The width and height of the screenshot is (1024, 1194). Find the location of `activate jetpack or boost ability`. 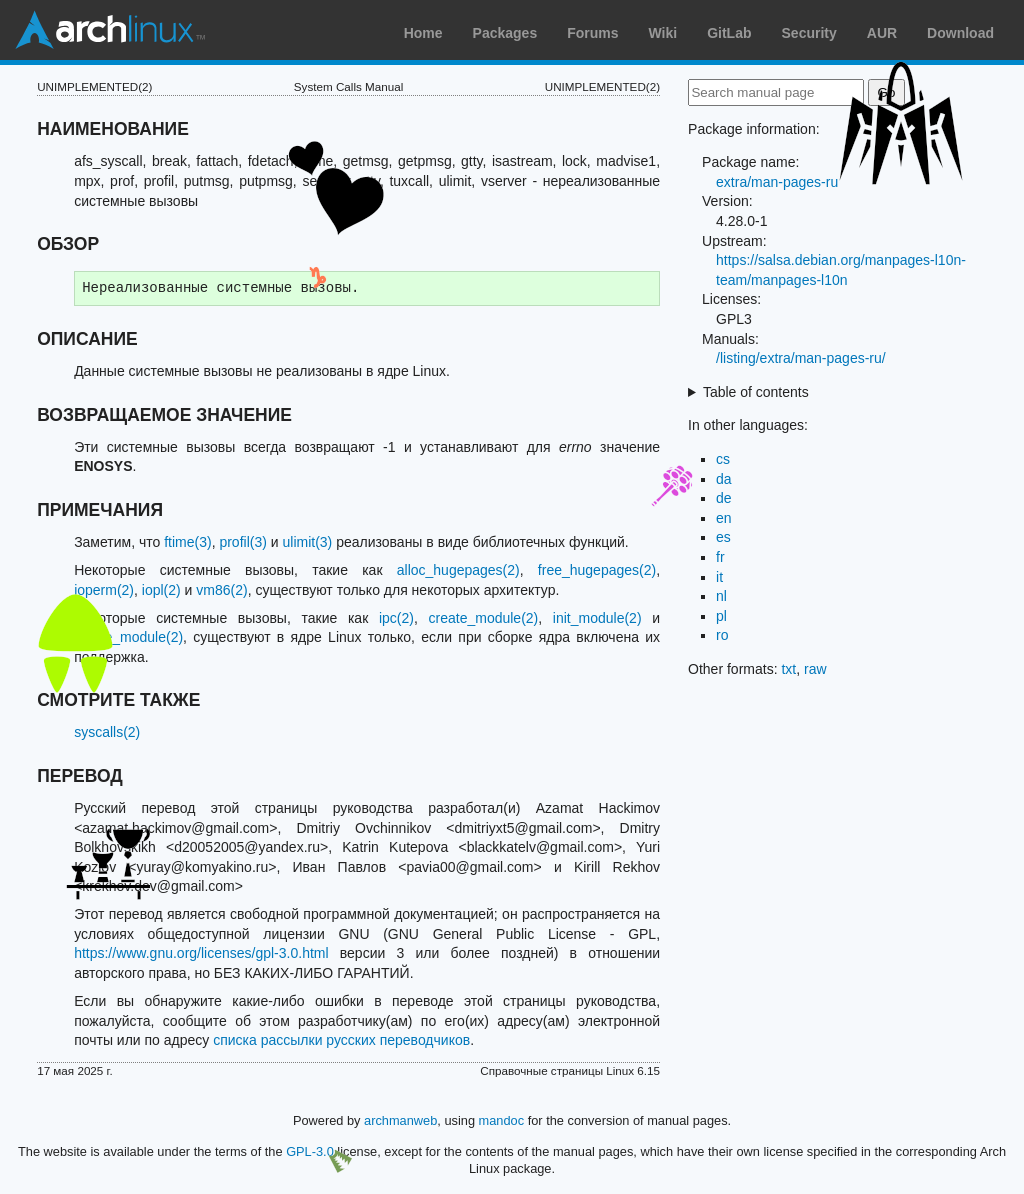

activate jetpack or boost ability is located at coordinates (75, 643).